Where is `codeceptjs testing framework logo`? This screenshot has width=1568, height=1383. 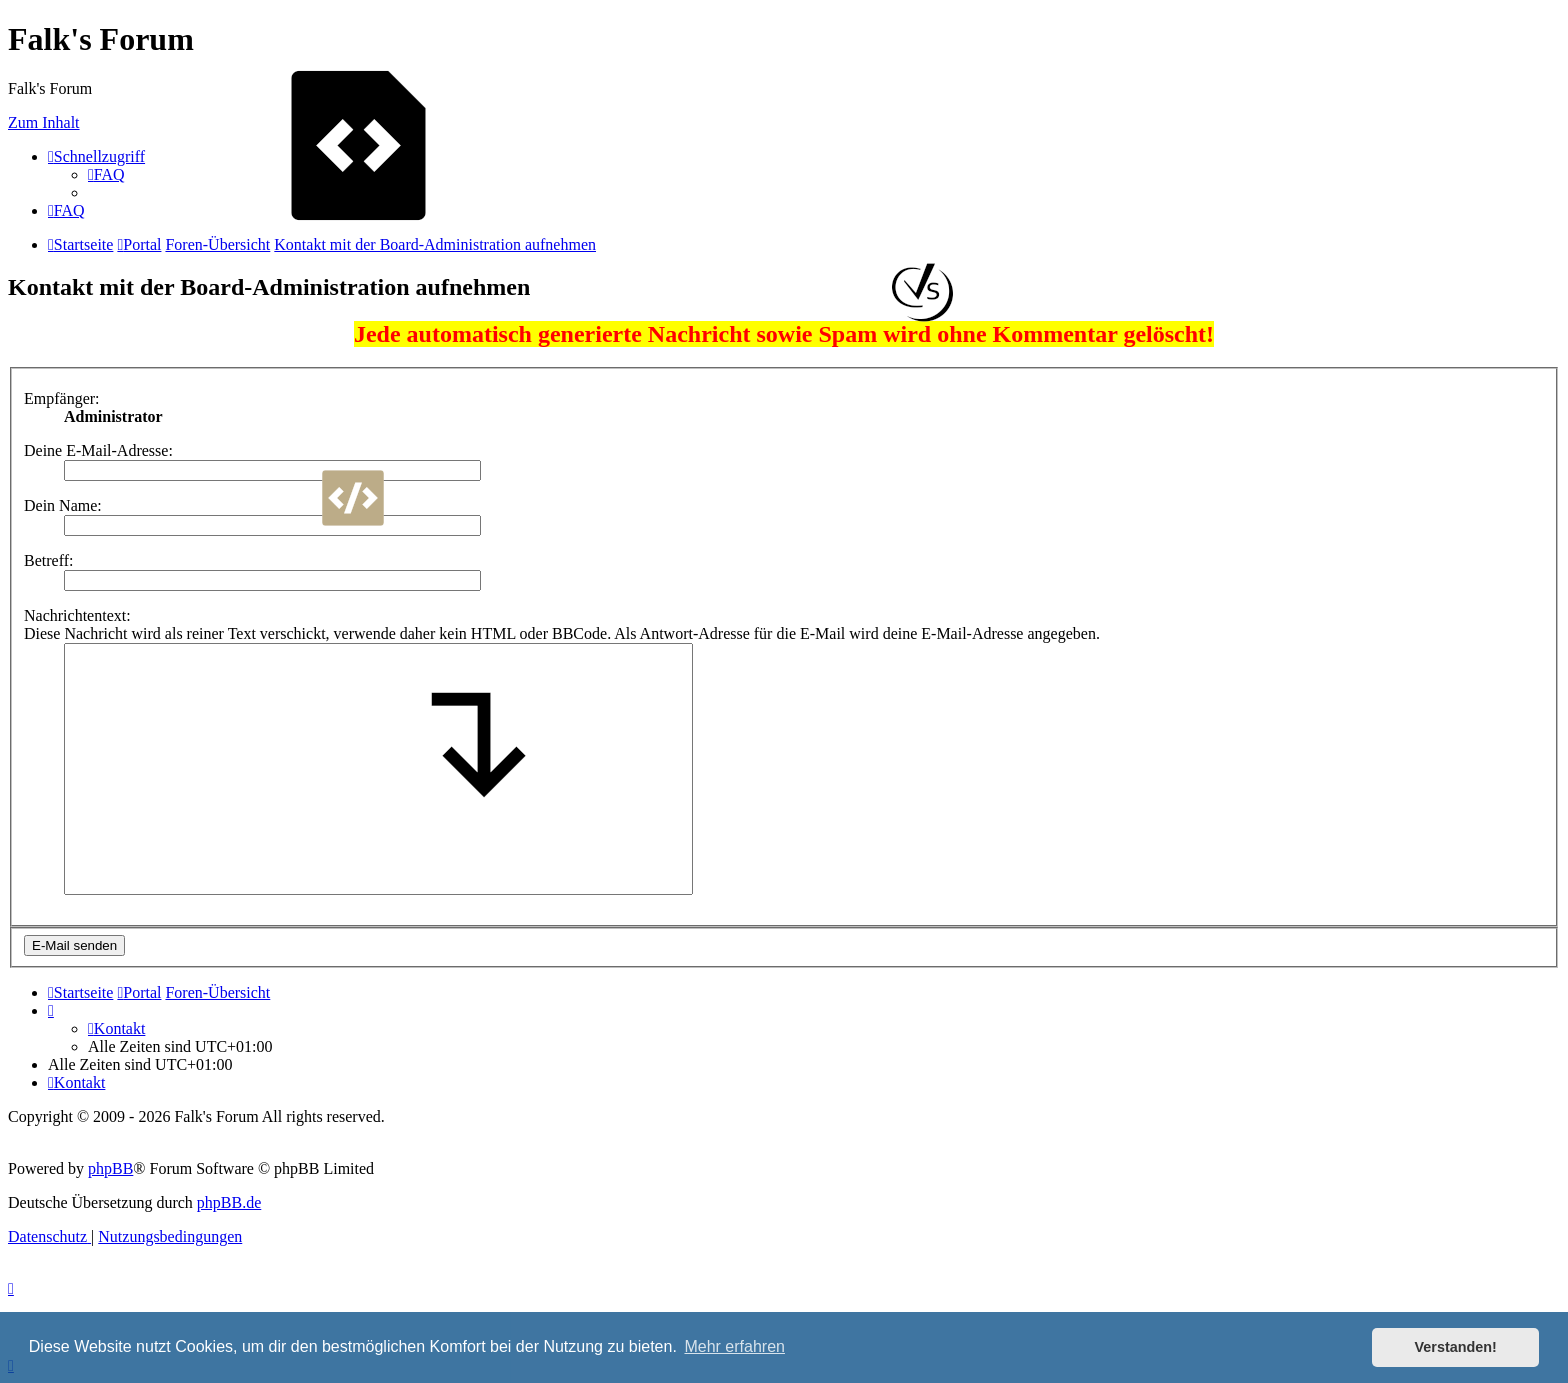
codeceptjs testing framework logo is located at coordinates (922, 292).